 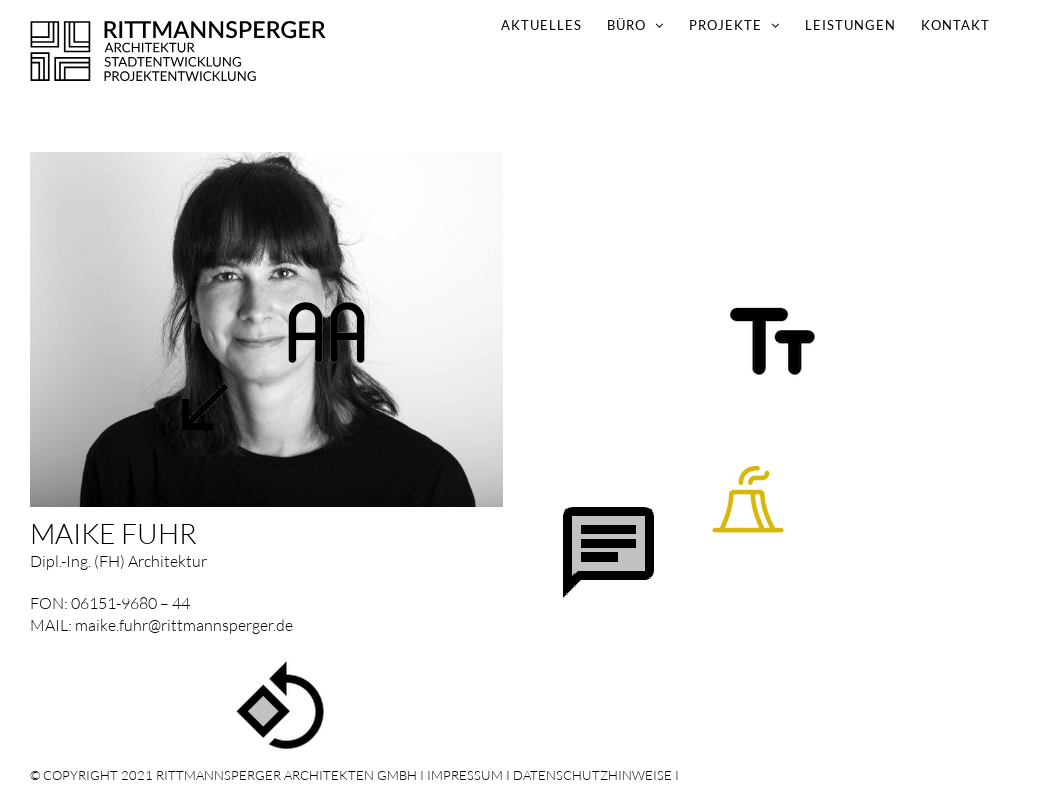 What do you see at coordinates (748, 504) in the screenshot?
I see `indicates nuclear power or energy facility` at bounding box center [748, 504].